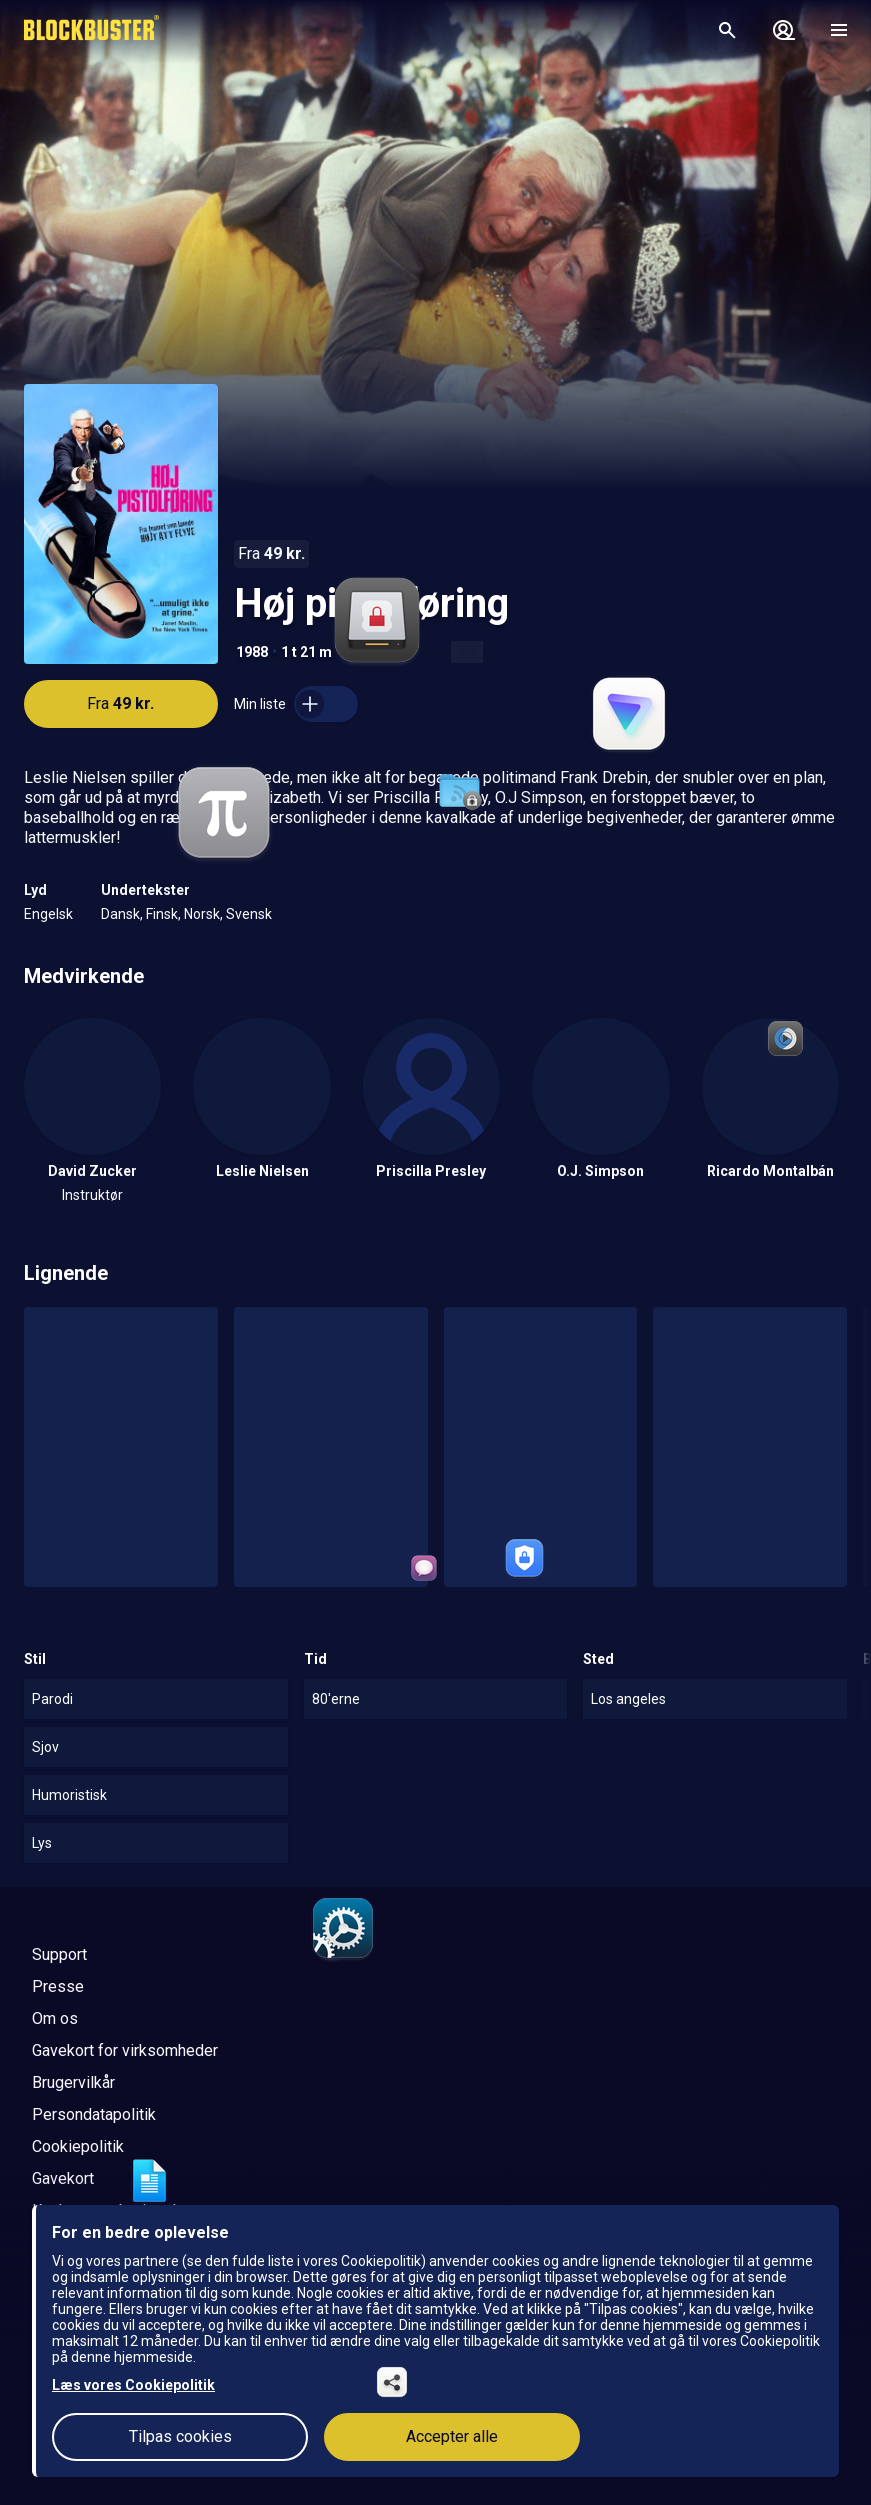  What do you see at coordinates (785, 1038) in the screenshot?
I see `open openshot video editor` at bounding box center [785, 1038].